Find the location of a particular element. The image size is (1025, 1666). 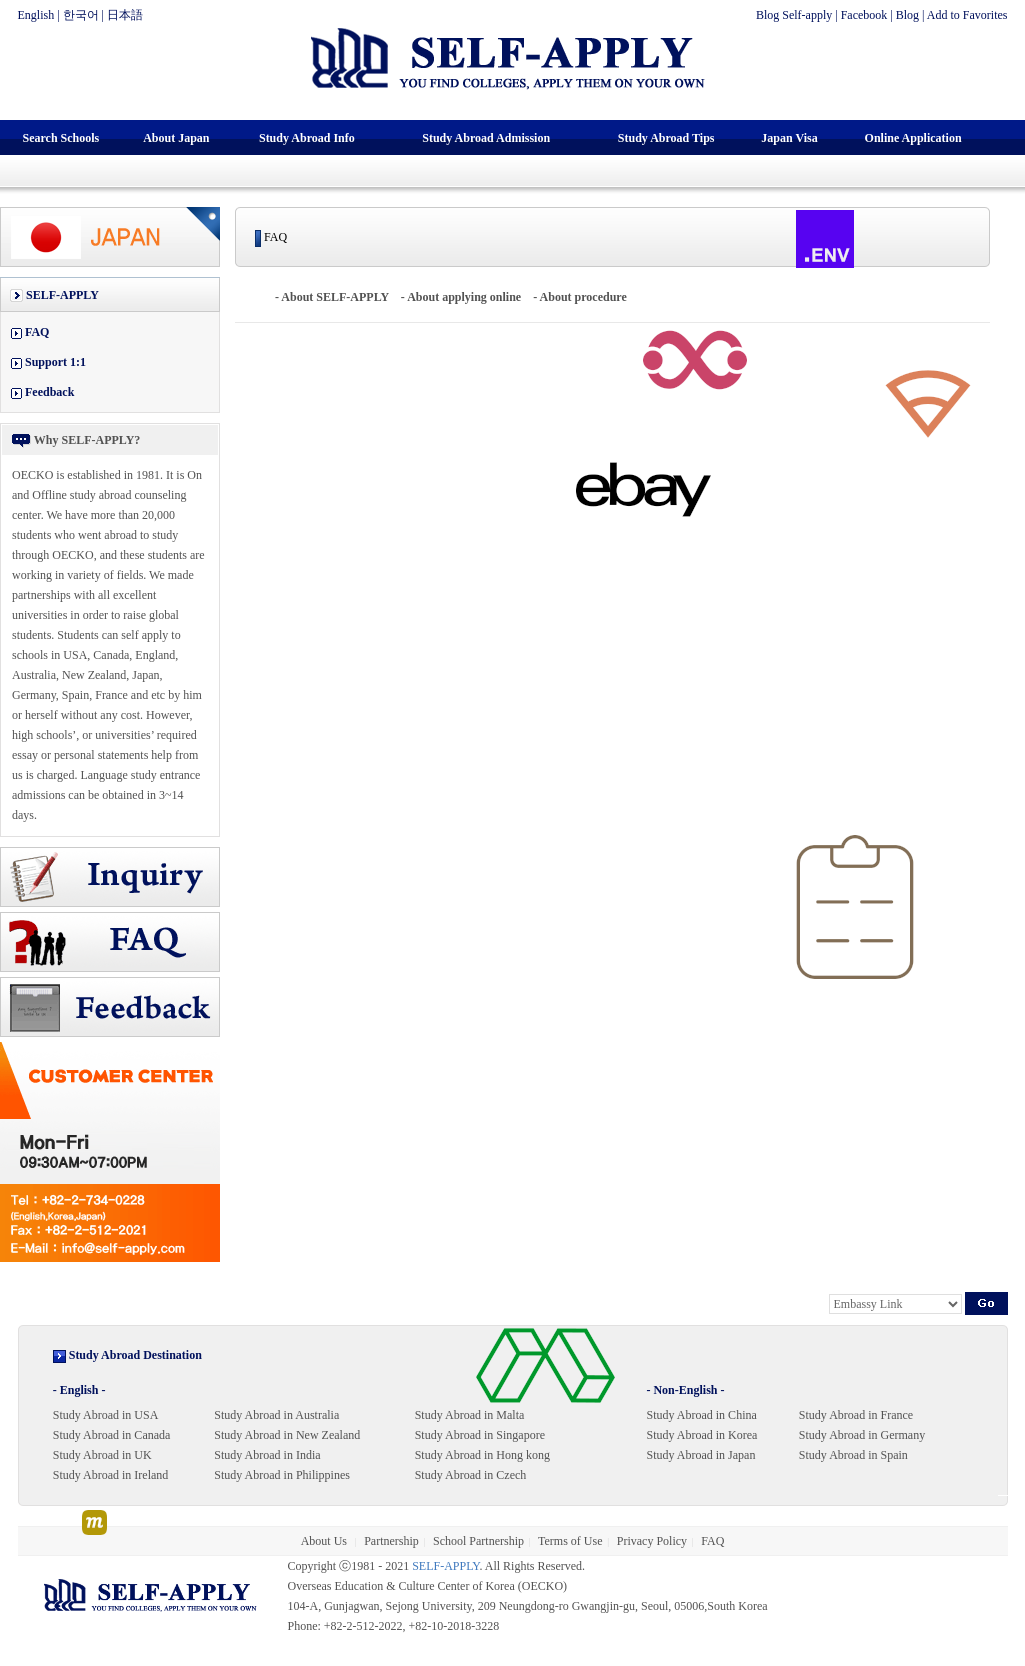

open the ebay app or website is located at coordinates (643, 489).